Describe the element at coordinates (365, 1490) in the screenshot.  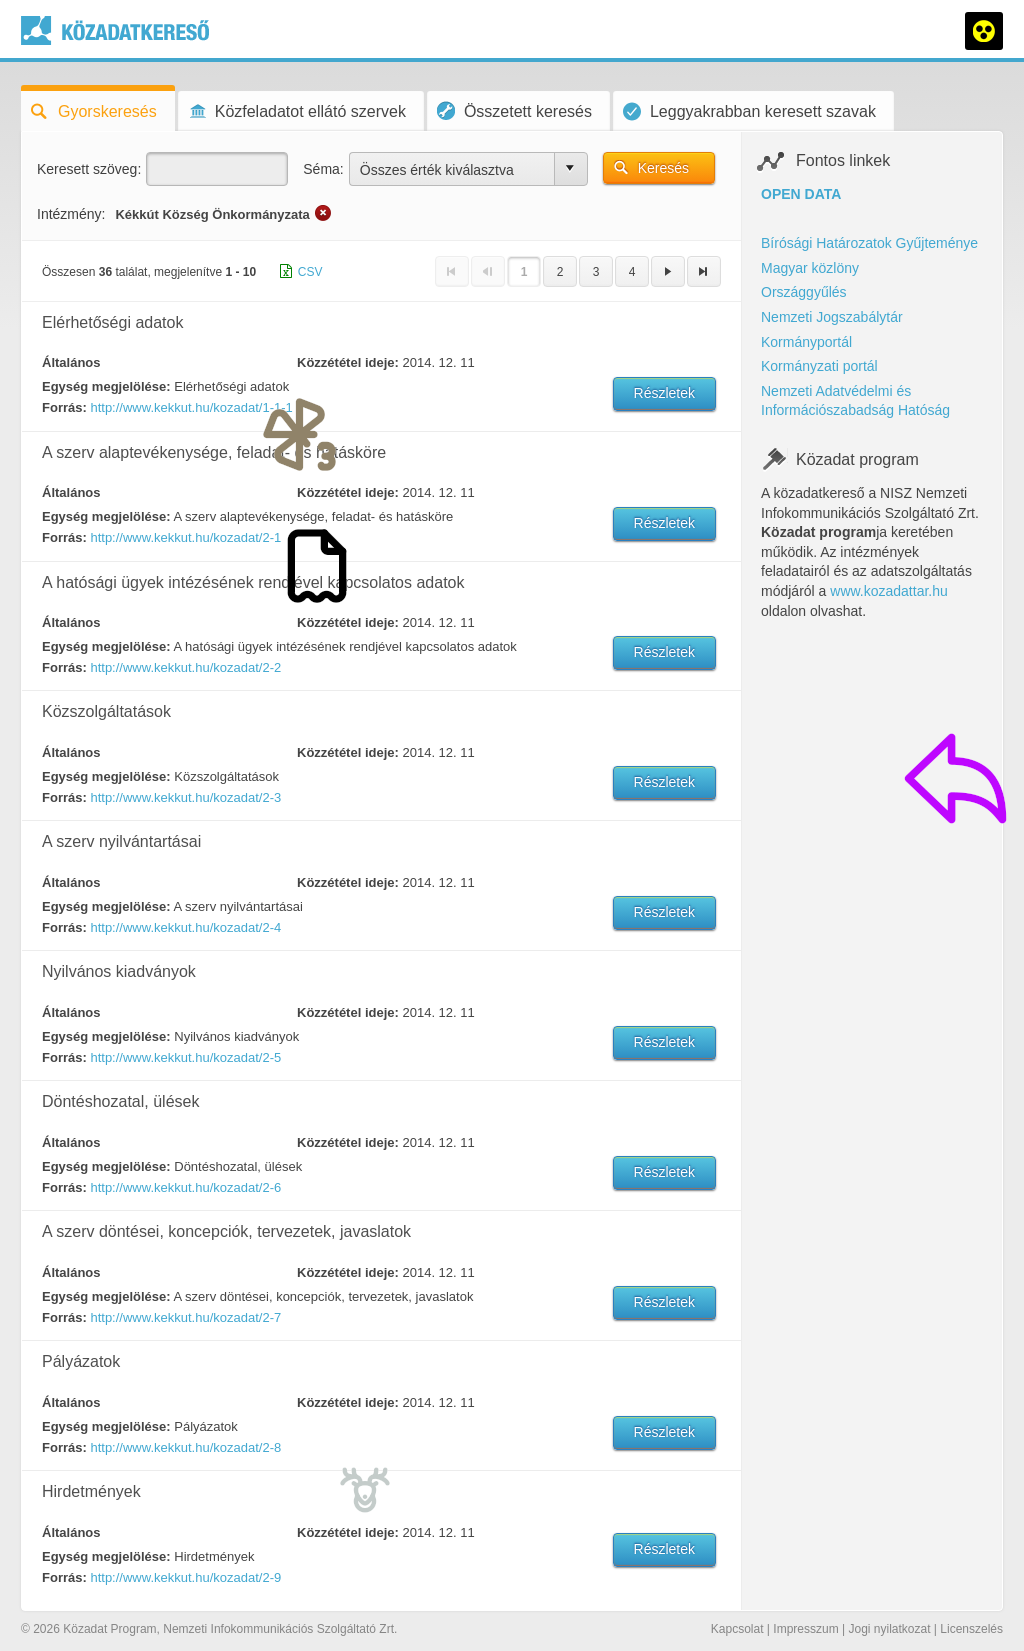
I see `wildlife or nature category` at that location.